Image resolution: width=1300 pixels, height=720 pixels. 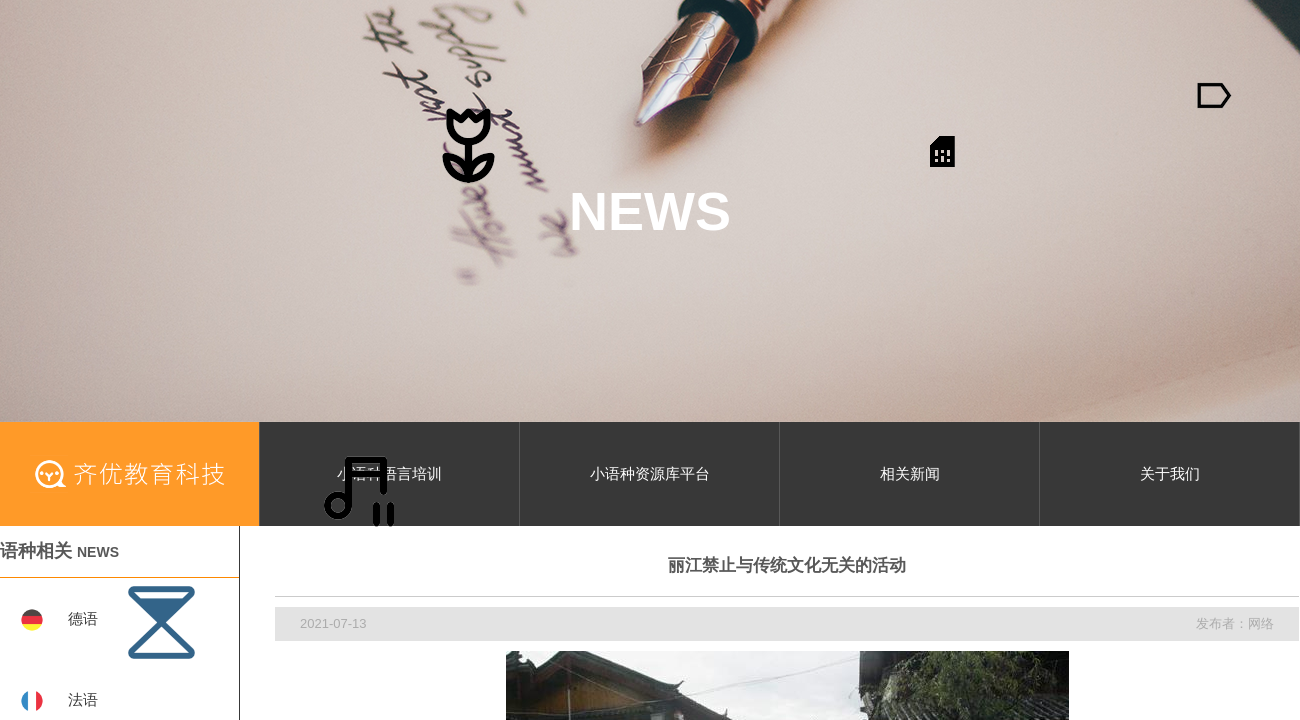 I want to click on view sim card information, so click(x=942, y=151).